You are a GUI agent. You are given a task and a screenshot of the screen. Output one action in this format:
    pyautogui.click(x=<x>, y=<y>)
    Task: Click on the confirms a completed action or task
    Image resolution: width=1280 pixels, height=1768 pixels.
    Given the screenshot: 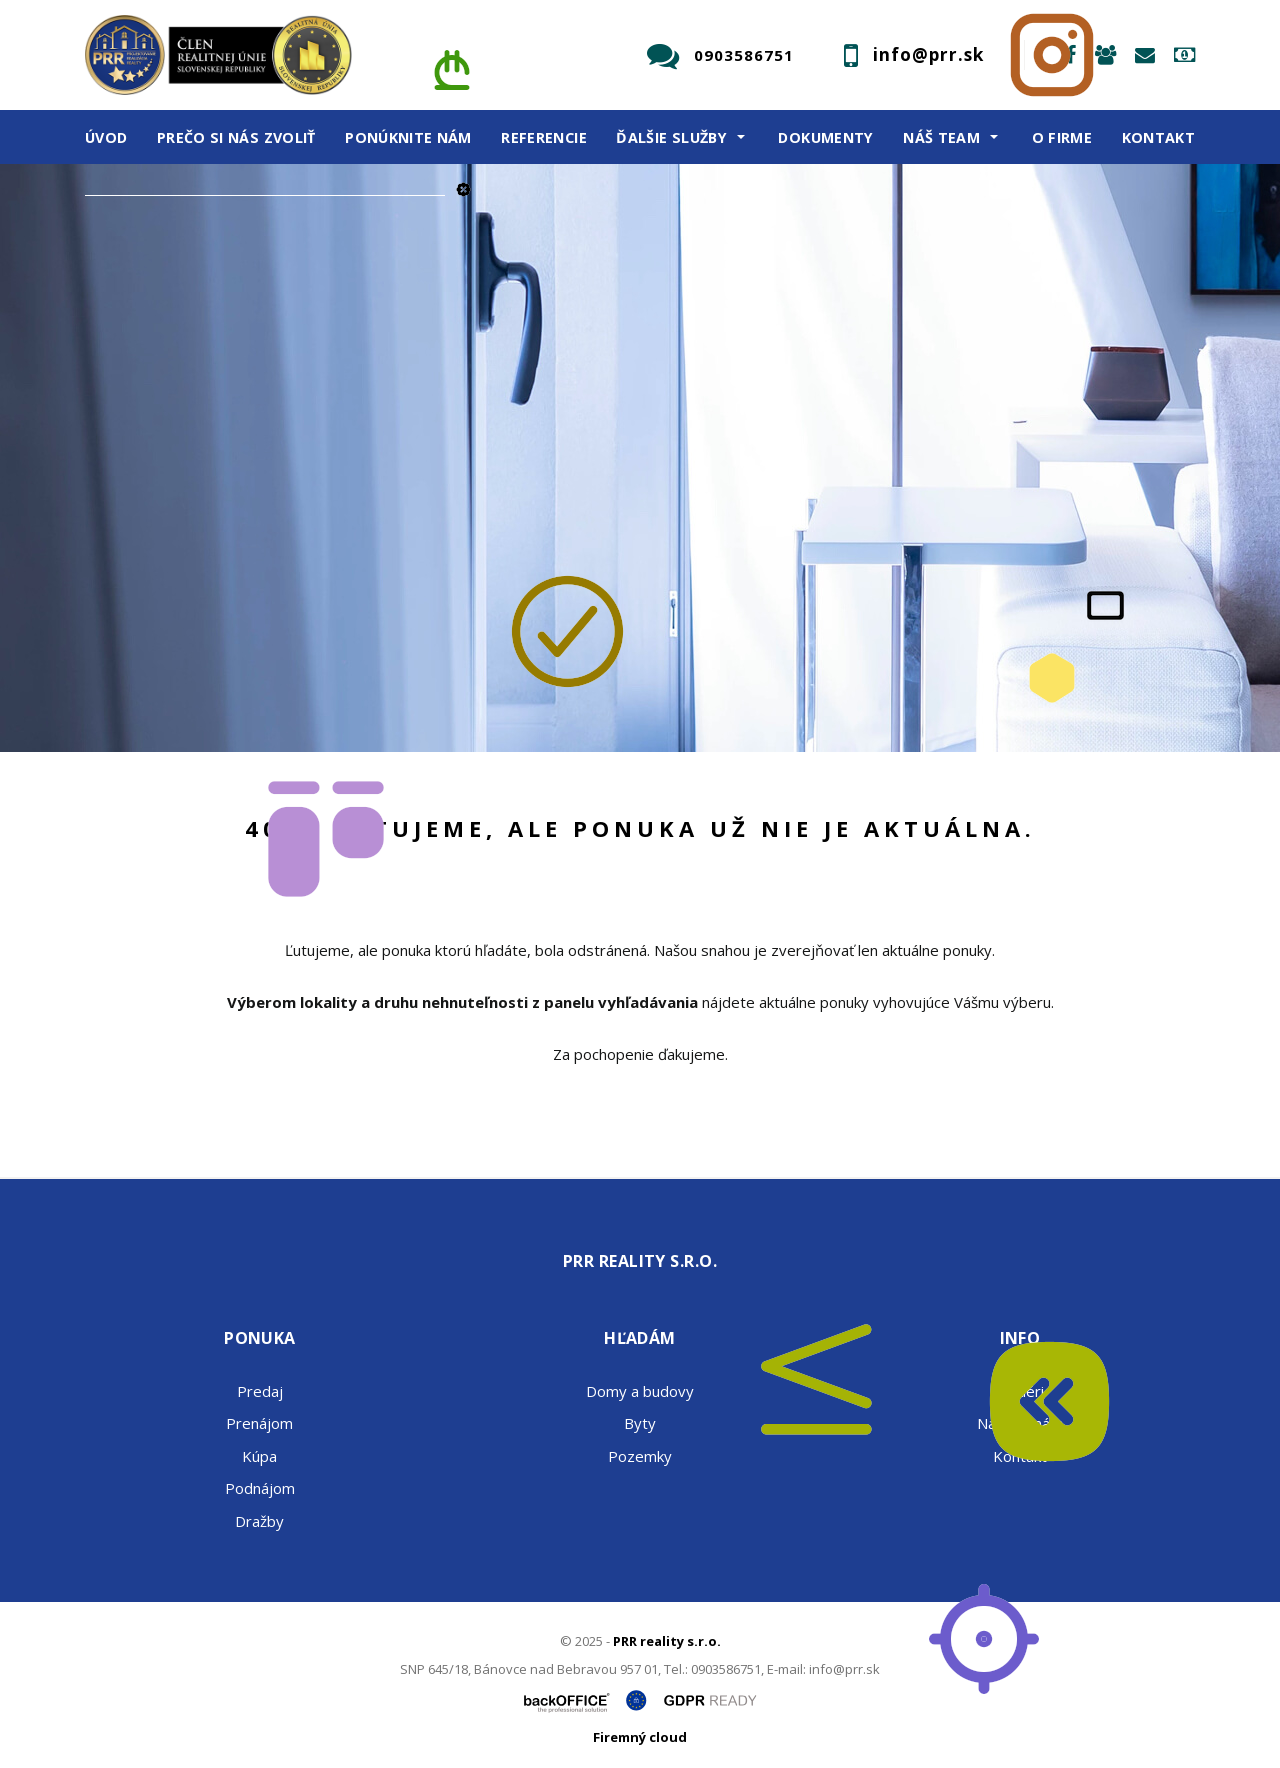 What is the action you would take?
    pyautogui.click(x=567, y=631)
    